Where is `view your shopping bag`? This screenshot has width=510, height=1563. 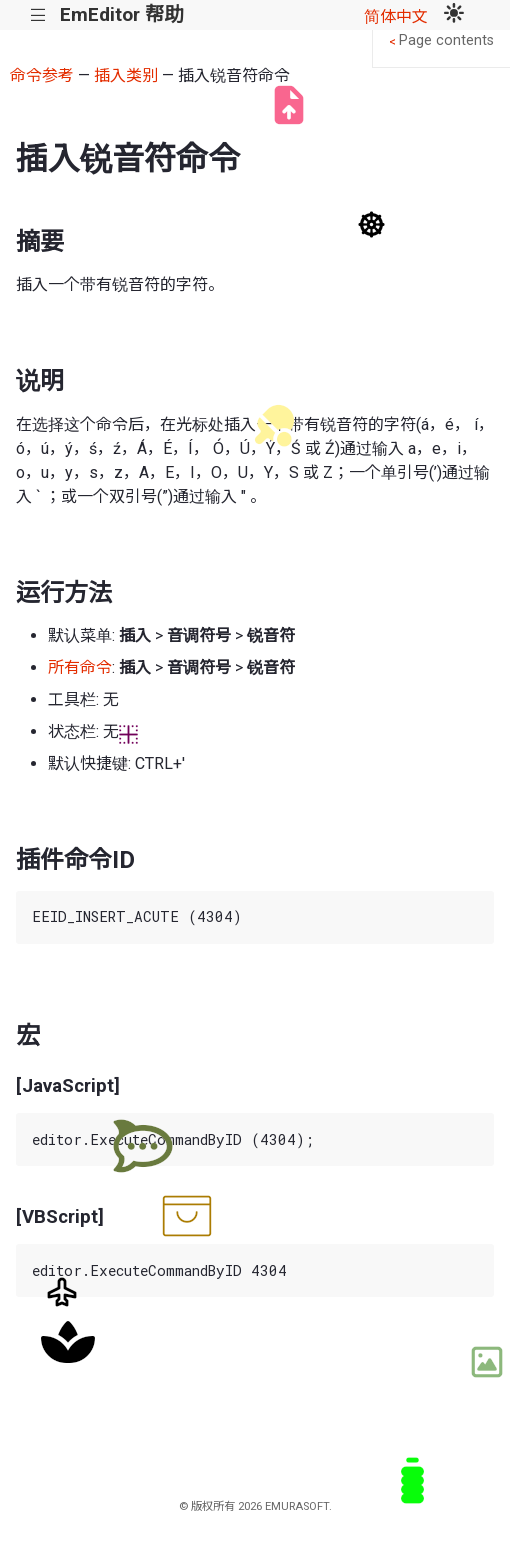
view your shopping bag is located at coordinates (187, 1216).